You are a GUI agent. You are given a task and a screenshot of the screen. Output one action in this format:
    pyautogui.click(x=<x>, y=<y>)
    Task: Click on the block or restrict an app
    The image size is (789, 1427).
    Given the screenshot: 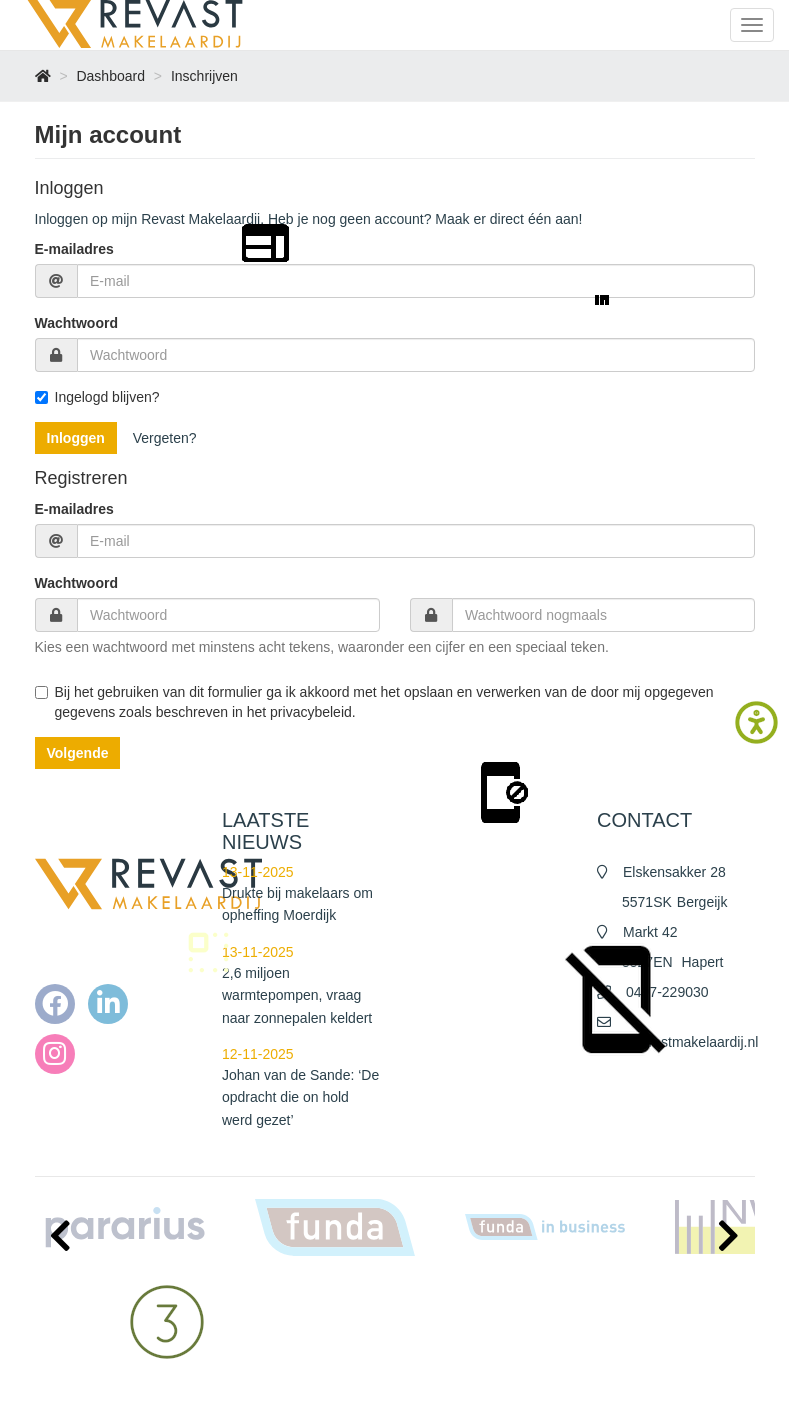 What is the action you would take?
    pyautogui.click(x=500, y=792)
    